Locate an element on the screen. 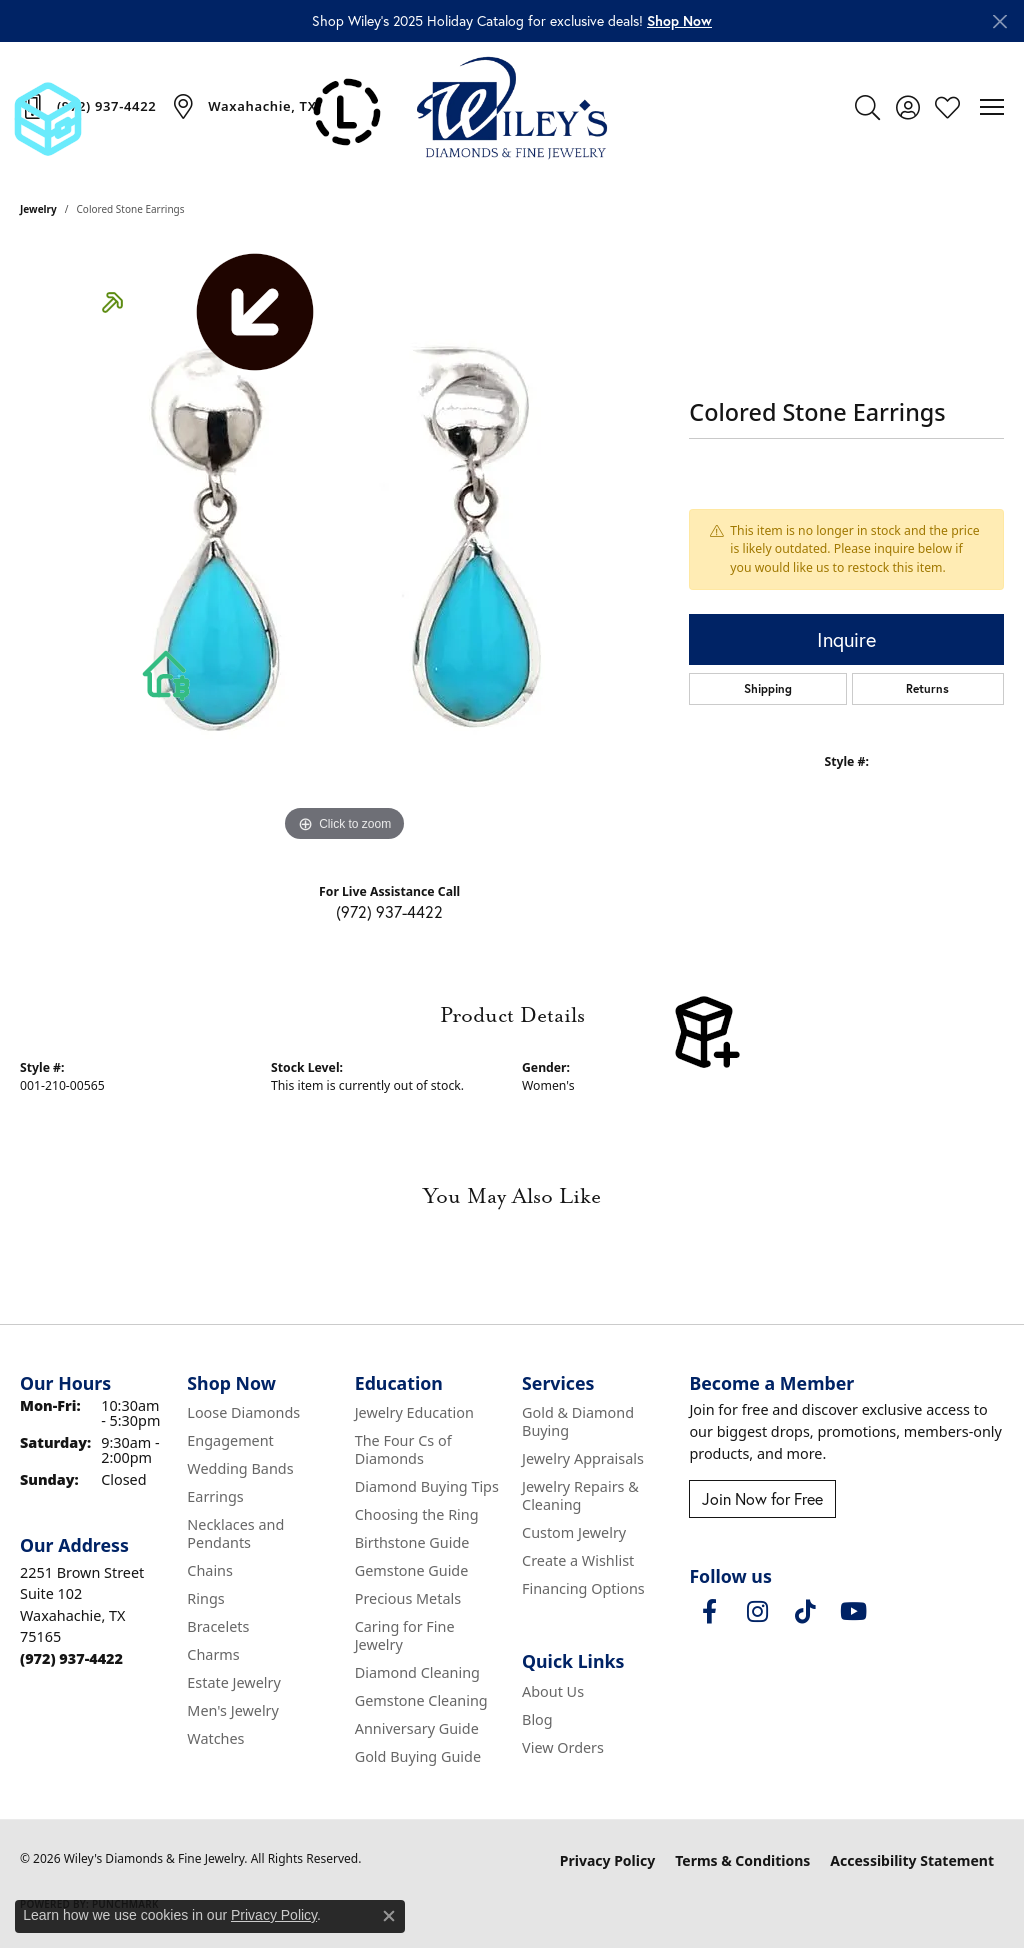 The height and width of the screenshot is (1948, 1024). open minecraft is located at coordinates (48, 119).